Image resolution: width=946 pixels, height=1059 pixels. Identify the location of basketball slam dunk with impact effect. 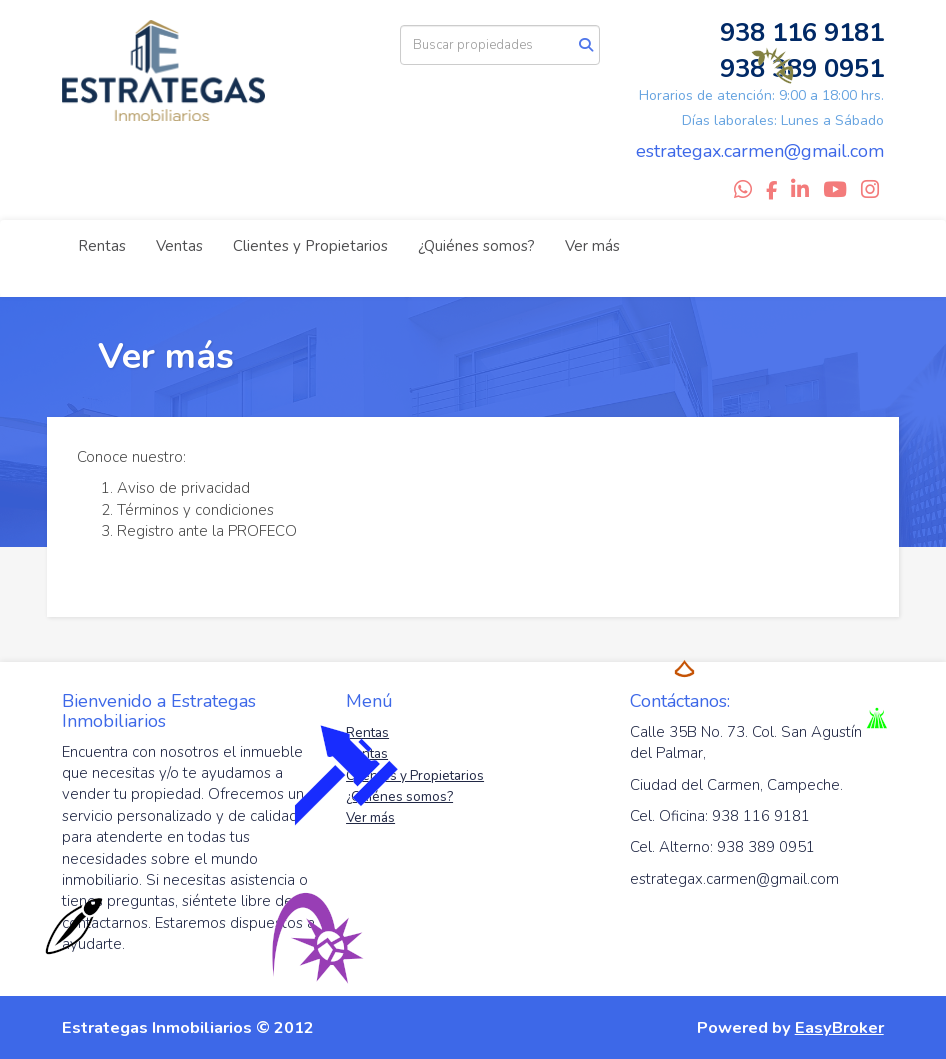
(317, 938).